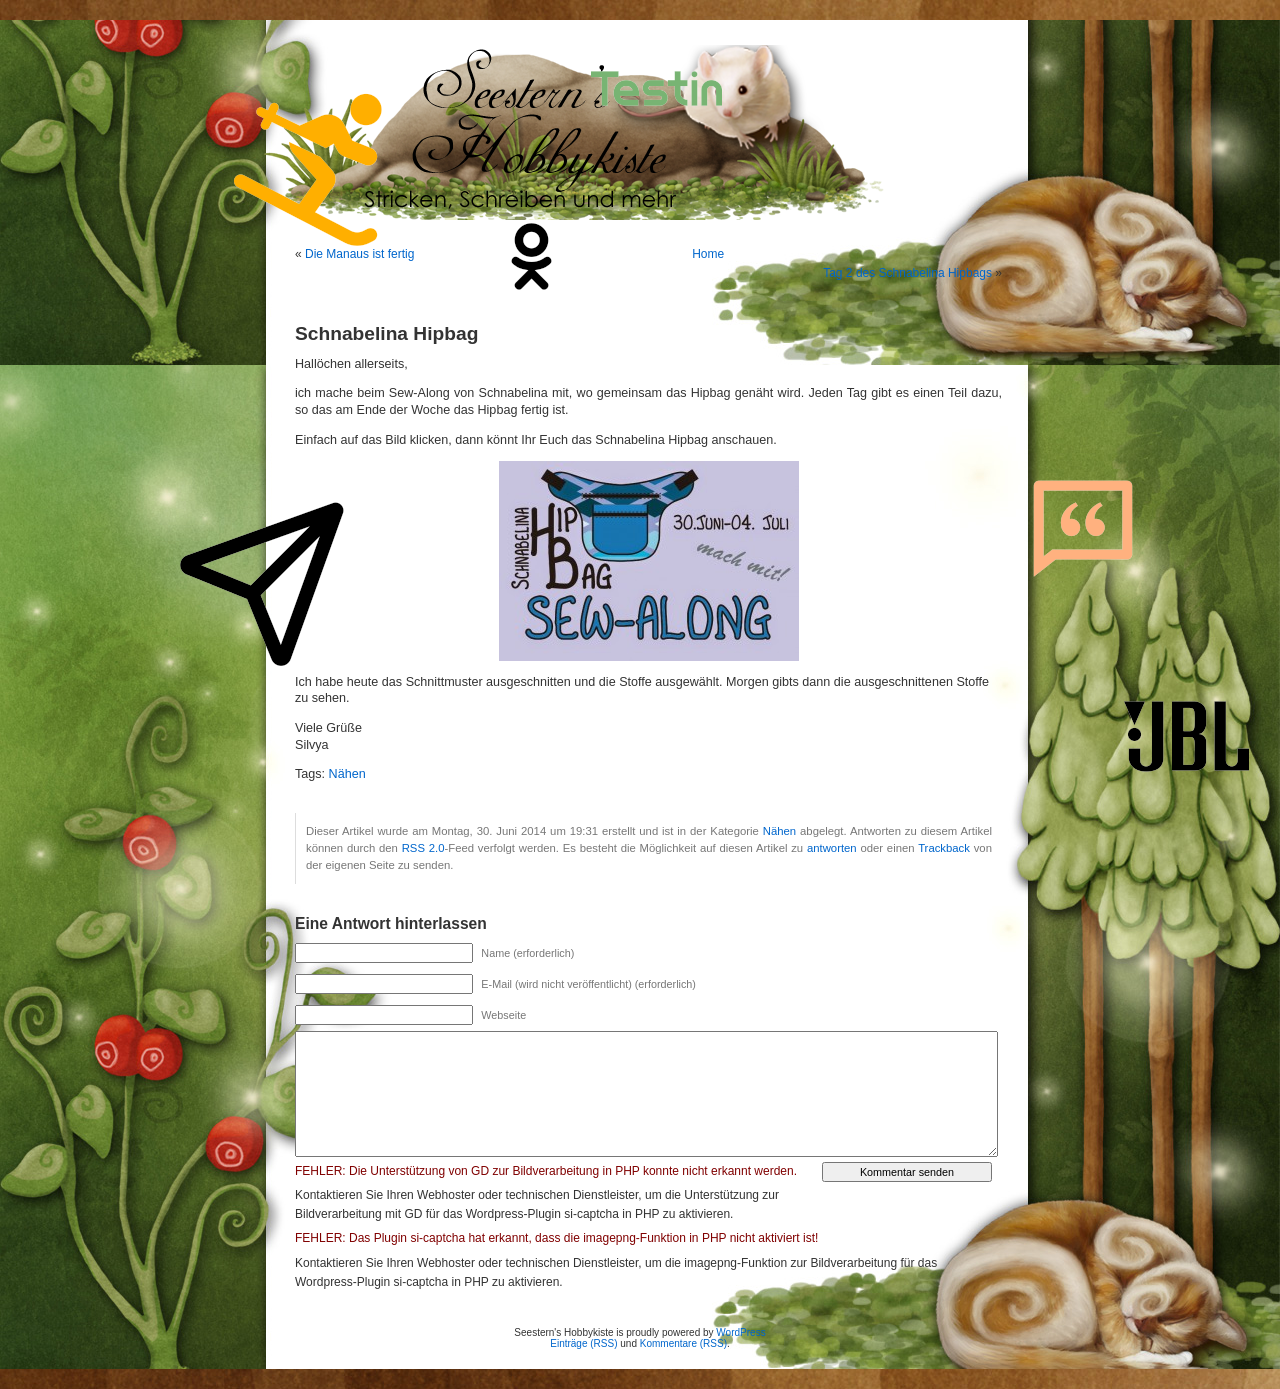 The width and height of the screenshot is (1280, 1389). What do you see at coordinates (260, 586) in the screenshot?
I see `send a message` at bounding box center [260, 586].